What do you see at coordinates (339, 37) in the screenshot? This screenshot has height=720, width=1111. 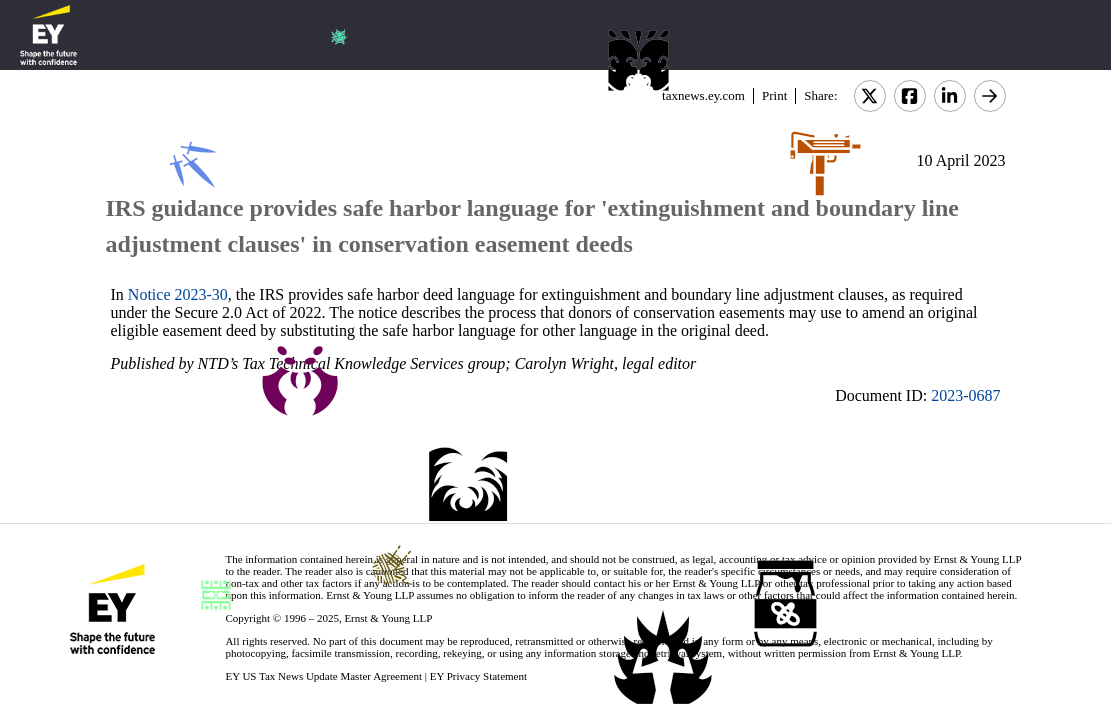 I see `indicates an unstable or volatile item in inventory` at bounding box center [339, 37].